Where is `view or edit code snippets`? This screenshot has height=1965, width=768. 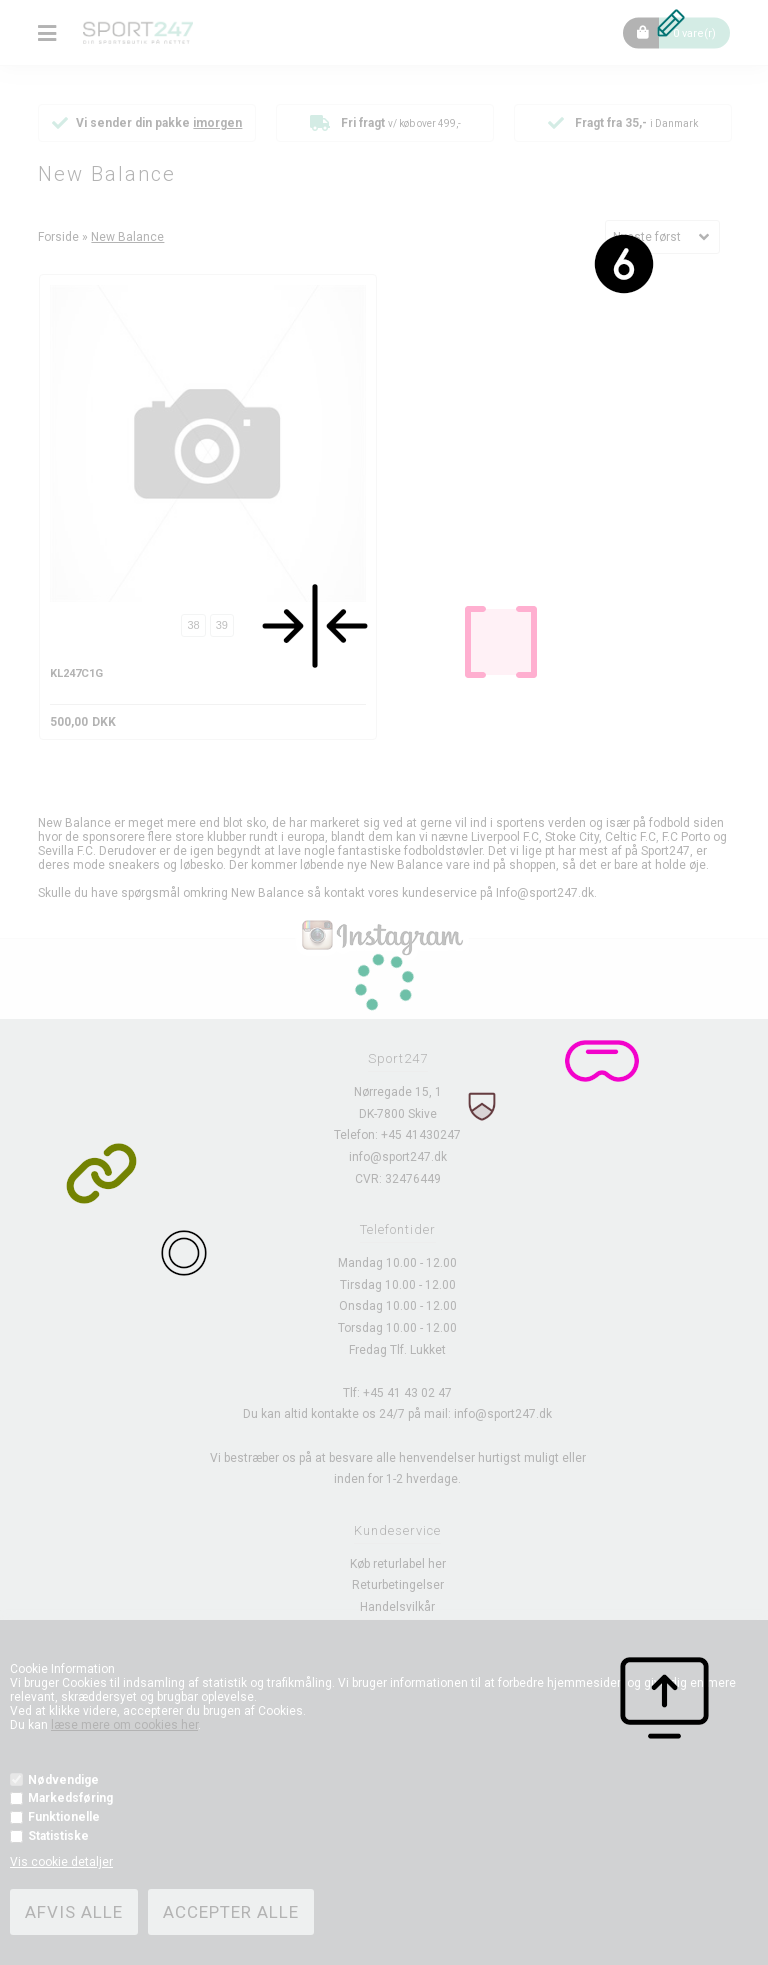 view or edit code snippets is located at coordinates (501, 642).